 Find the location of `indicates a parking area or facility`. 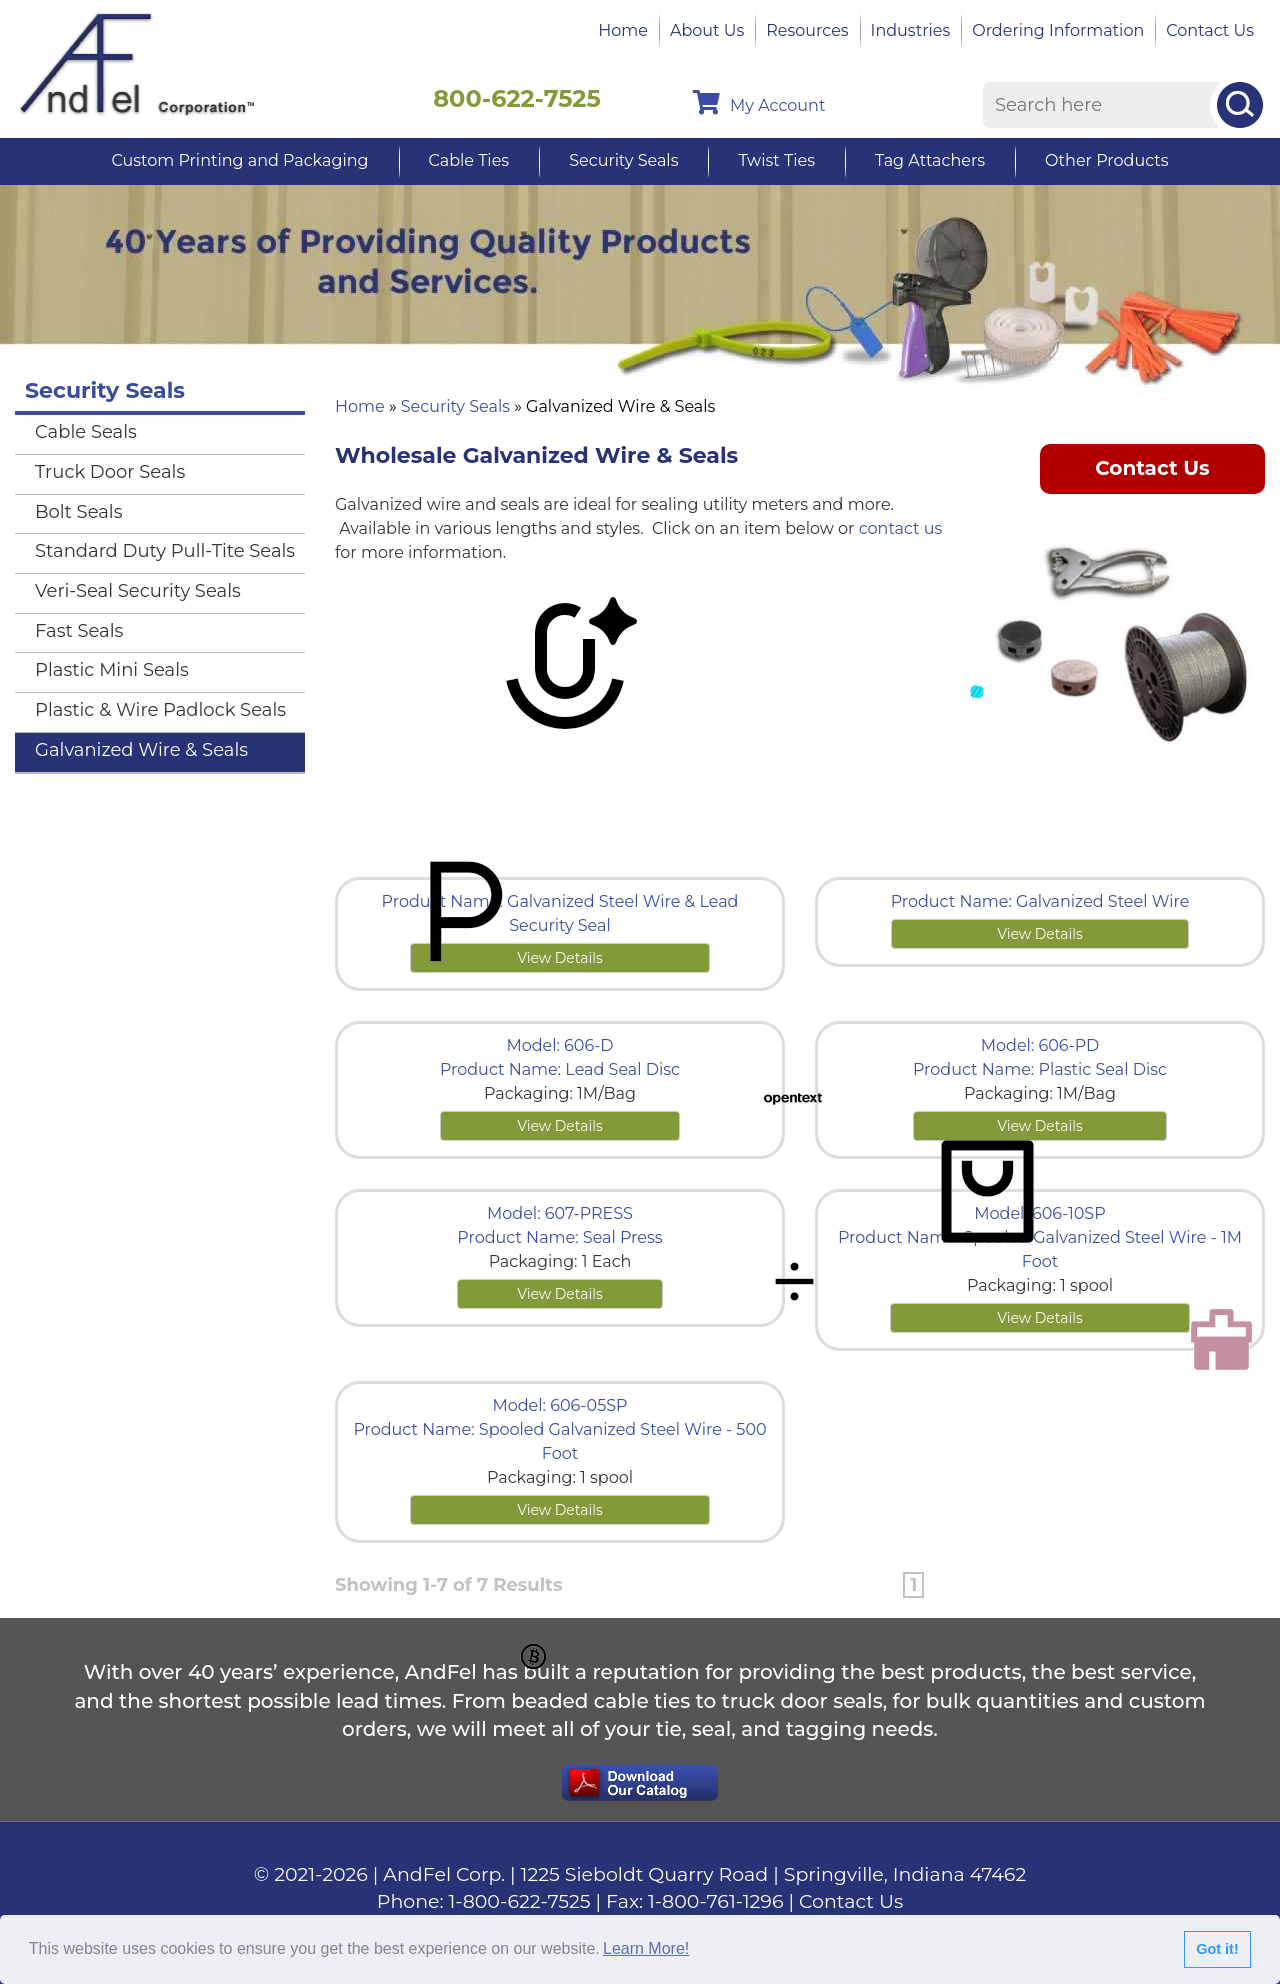

indicates a parking area or facility is located at coordinates (463, 911).